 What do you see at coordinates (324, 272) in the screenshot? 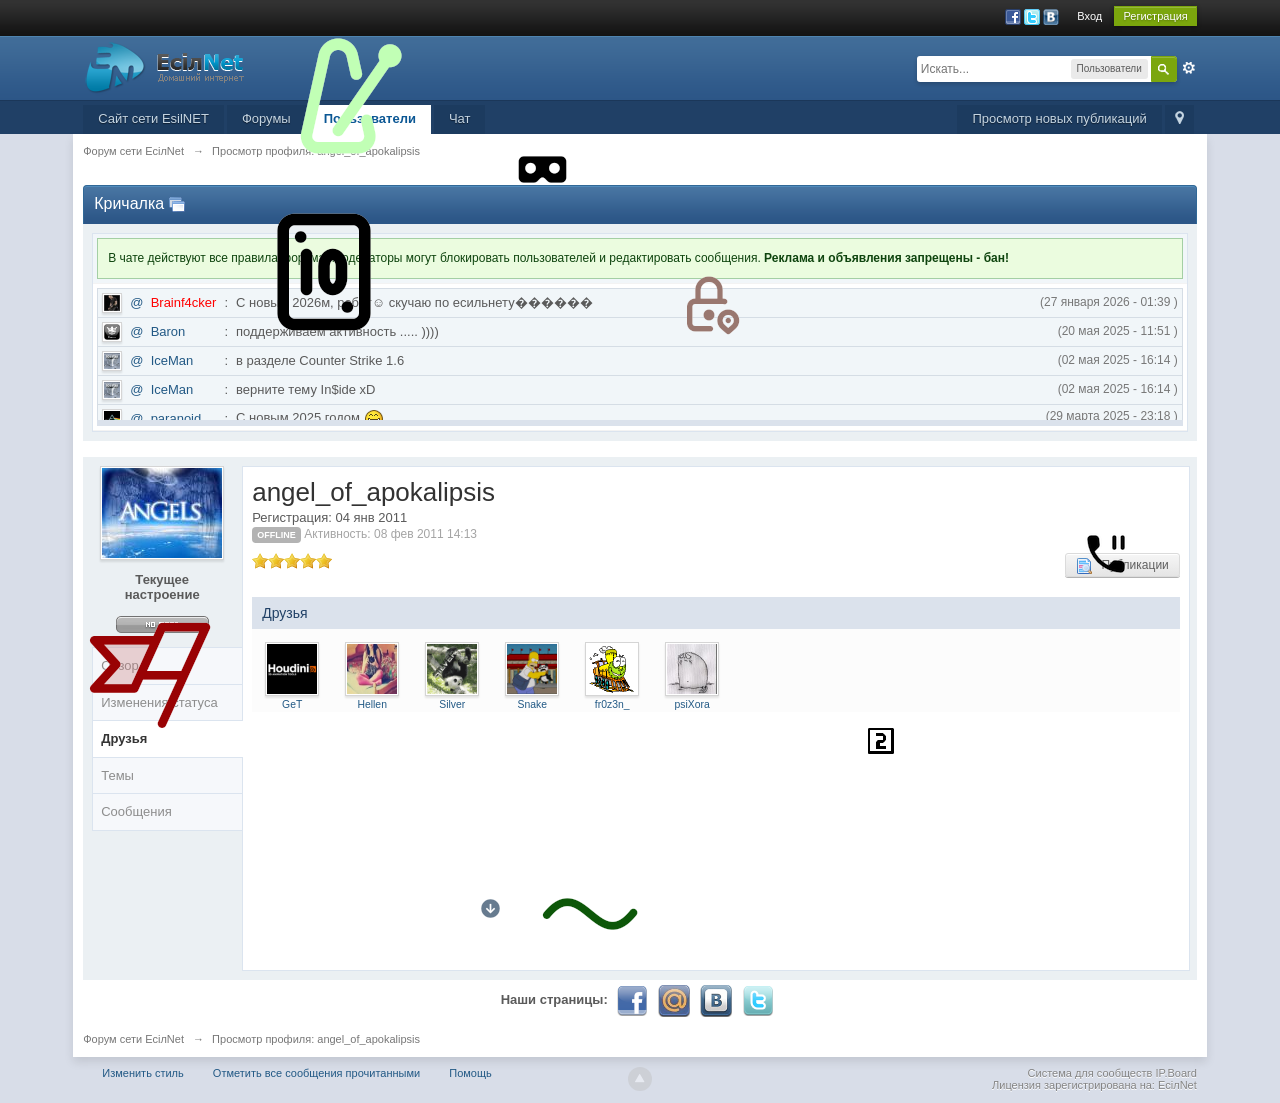
I see `represents a 10 playing card in a card game` at bounding box center [324, 272].